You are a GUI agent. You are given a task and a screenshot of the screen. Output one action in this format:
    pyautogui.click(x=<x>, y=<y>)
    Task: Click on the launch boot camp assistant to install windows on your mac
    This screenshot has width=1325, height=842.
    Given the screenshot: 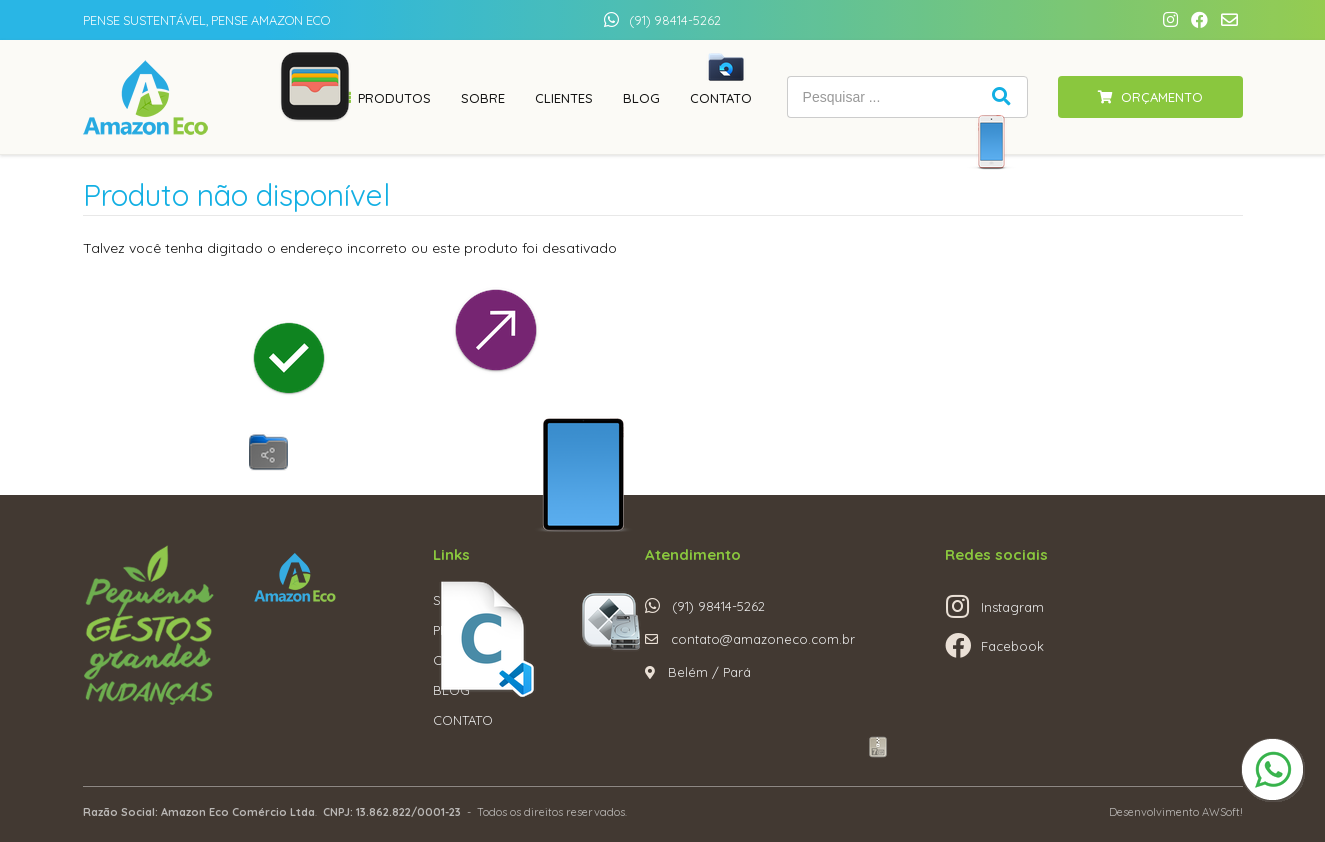 What is the action you would take?
    pyautogui.click(x=609, y=620)
    